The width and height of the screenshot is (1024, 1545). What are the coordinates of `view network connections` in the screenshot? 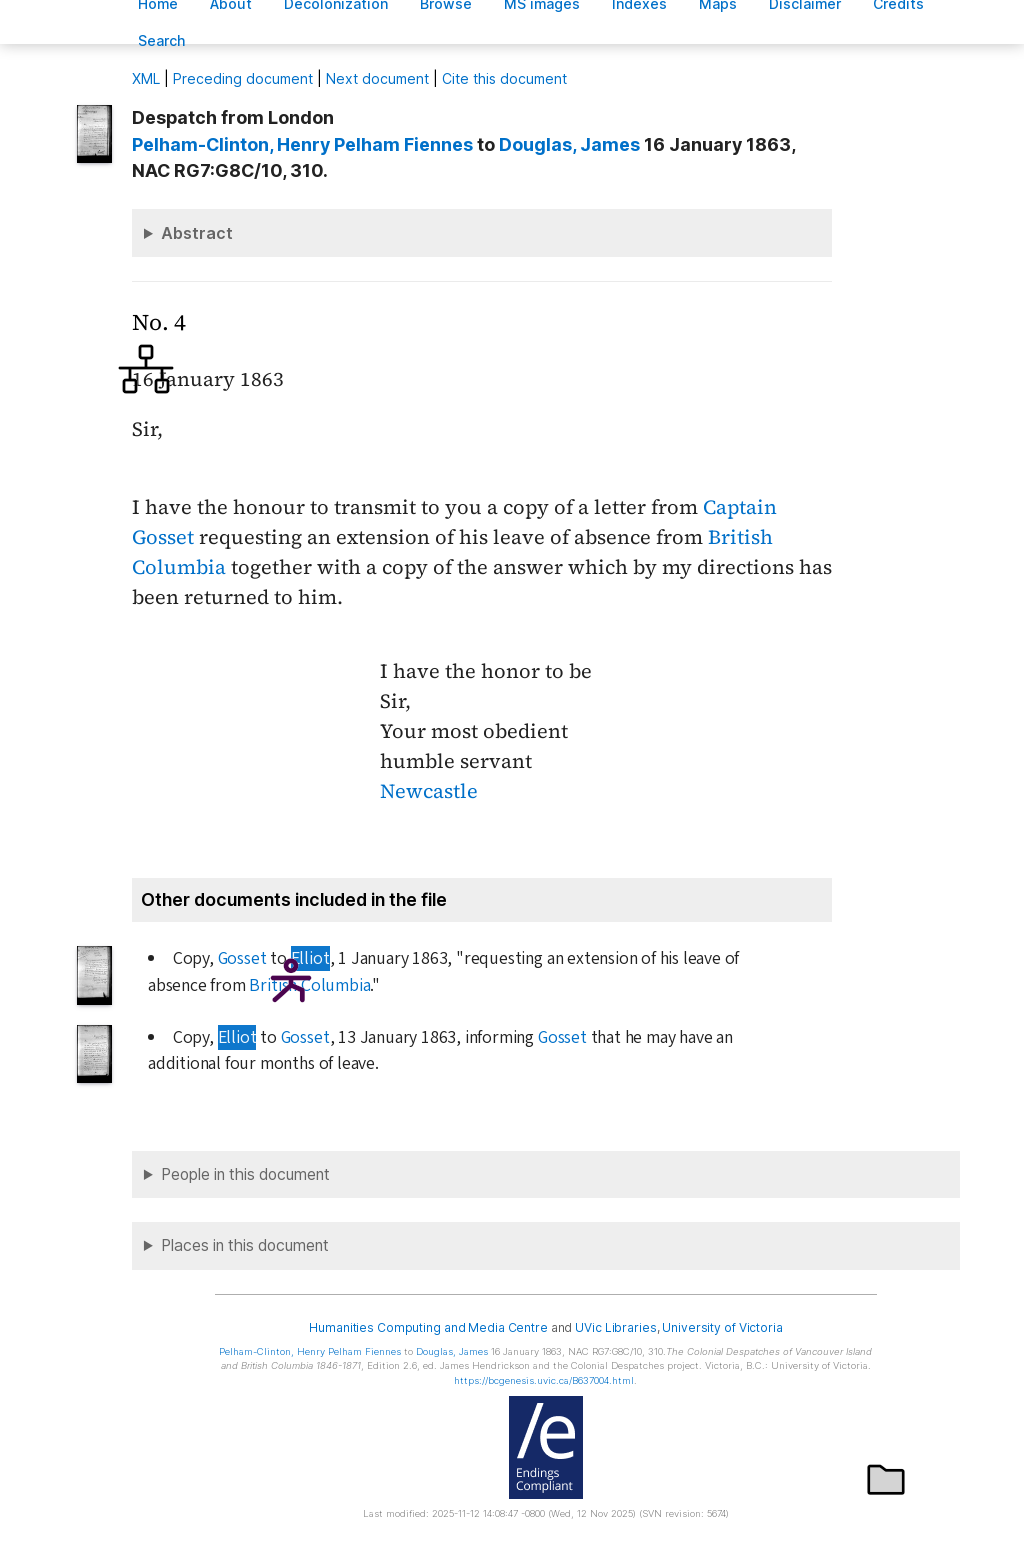 It's located at (146, 370).